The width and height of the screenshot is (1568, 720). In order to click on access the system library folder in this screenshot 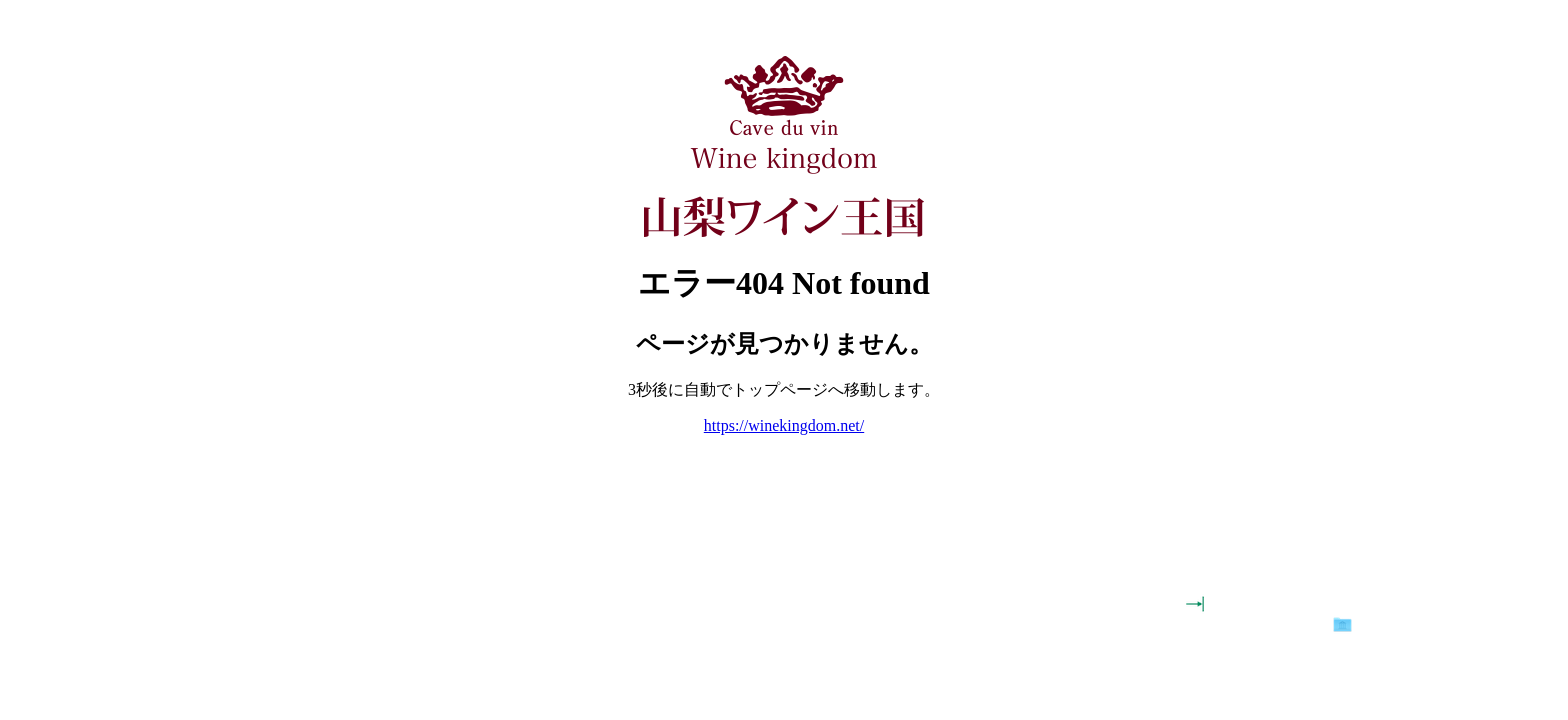, I will do `click(1342, 624)`.